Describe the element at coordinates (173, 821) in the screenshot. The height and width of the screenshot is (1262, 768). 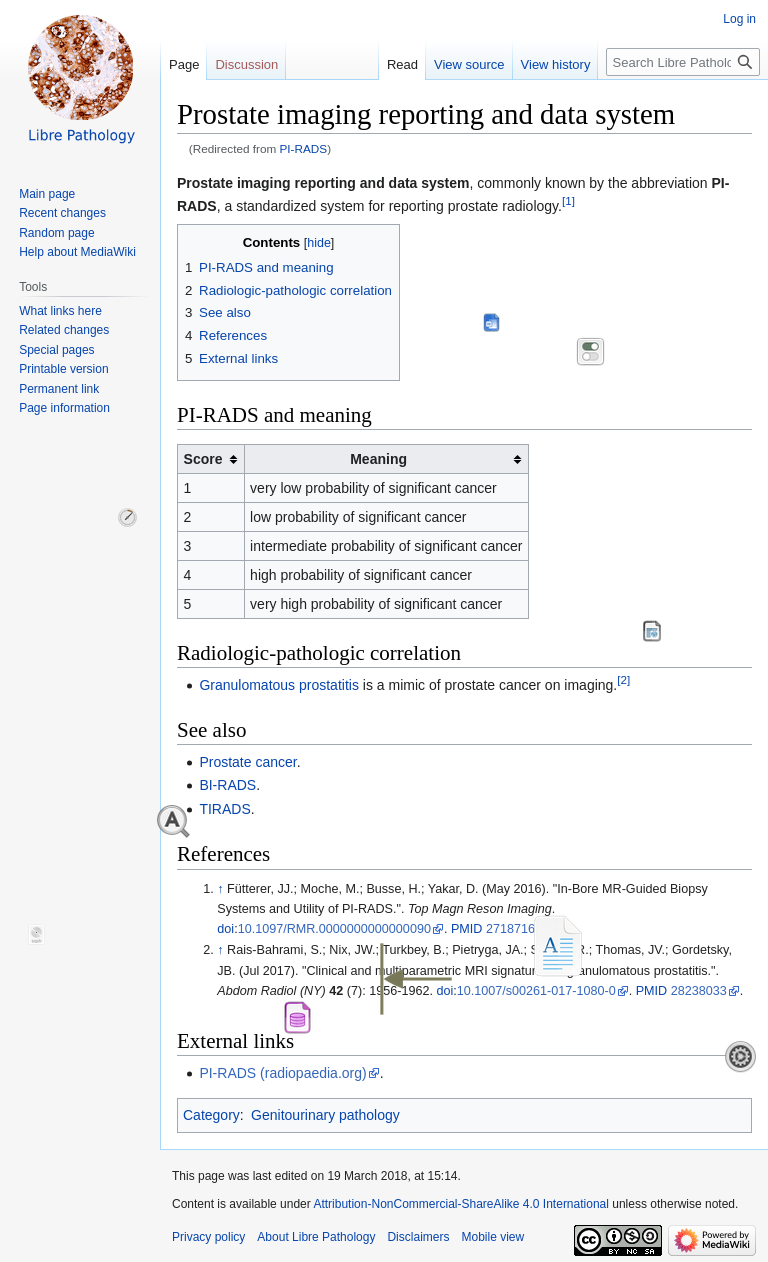
I see `search for text or find on page` at that location.